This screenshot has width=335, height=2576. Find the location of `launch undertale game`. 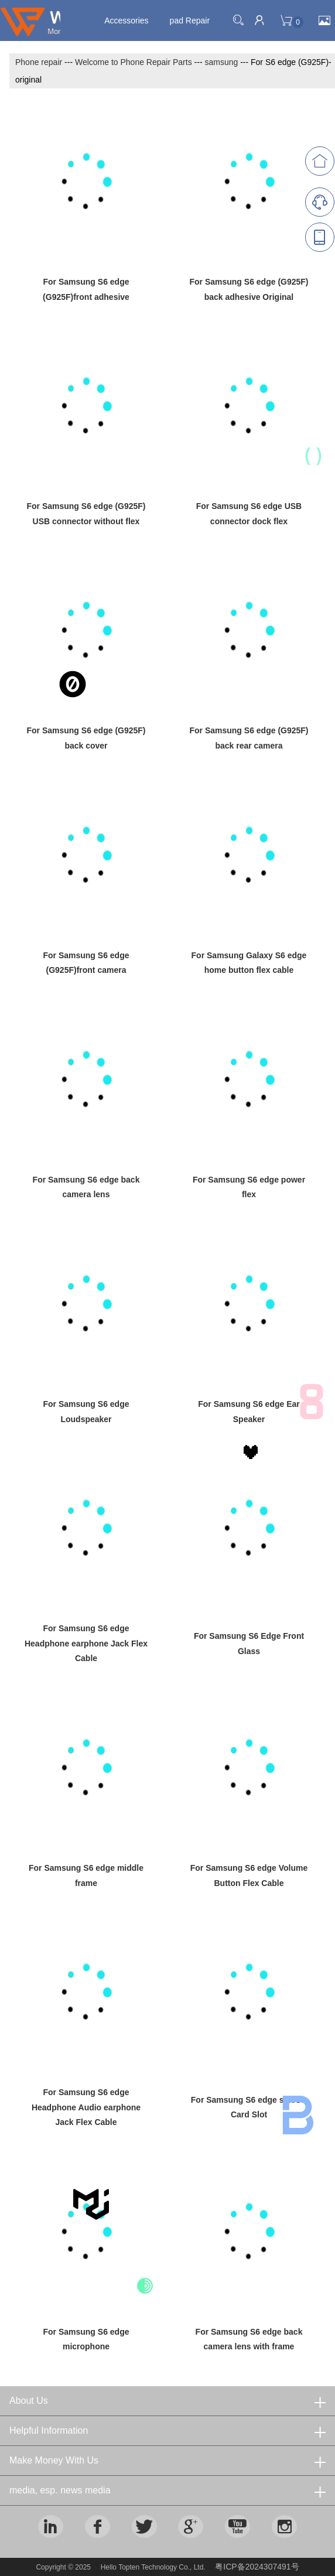

launch undertale game is located at coordinates (251, 1452).